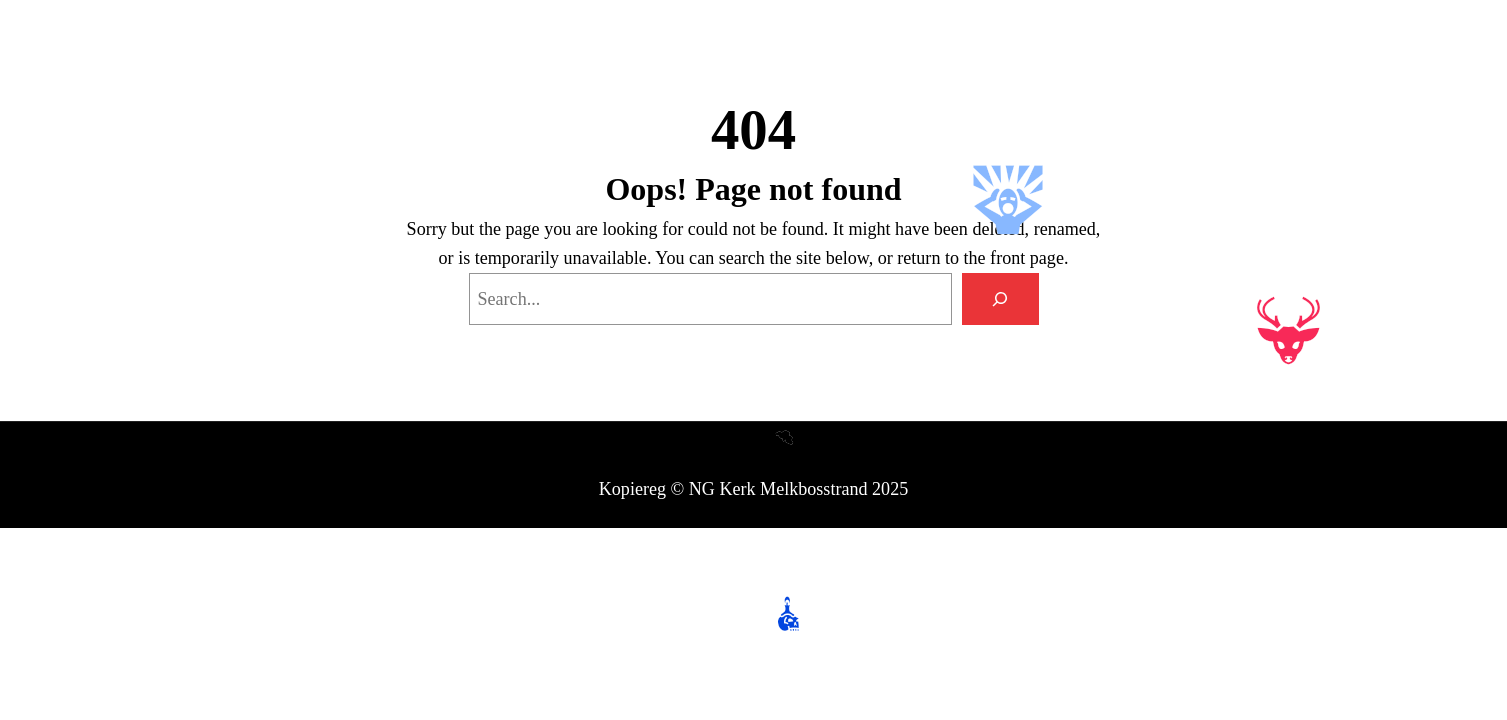 This screenshot has width=1507, height=720. Describe the element at coordinates (787, 613) in the screenshot. I see `access dark or horror-themed game settings` at that location.